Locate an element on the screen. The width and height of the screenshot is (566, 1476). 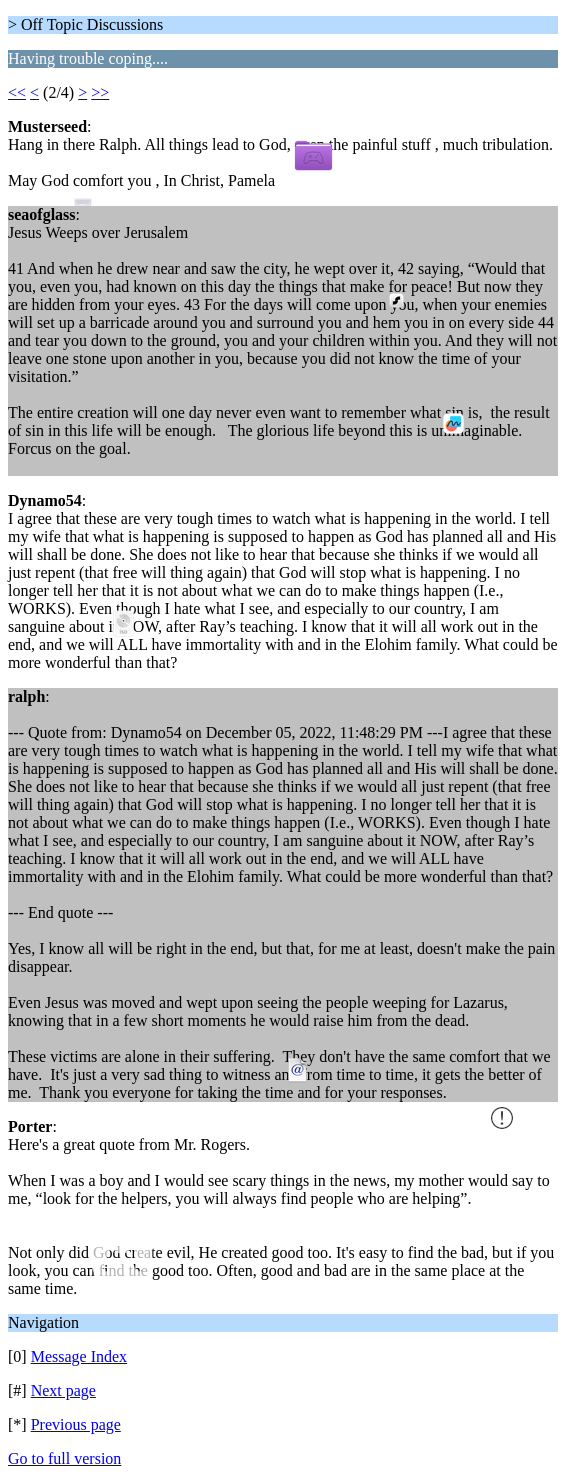
connect a wireless bluetooth keyboard is located at coordinates (83, 202).